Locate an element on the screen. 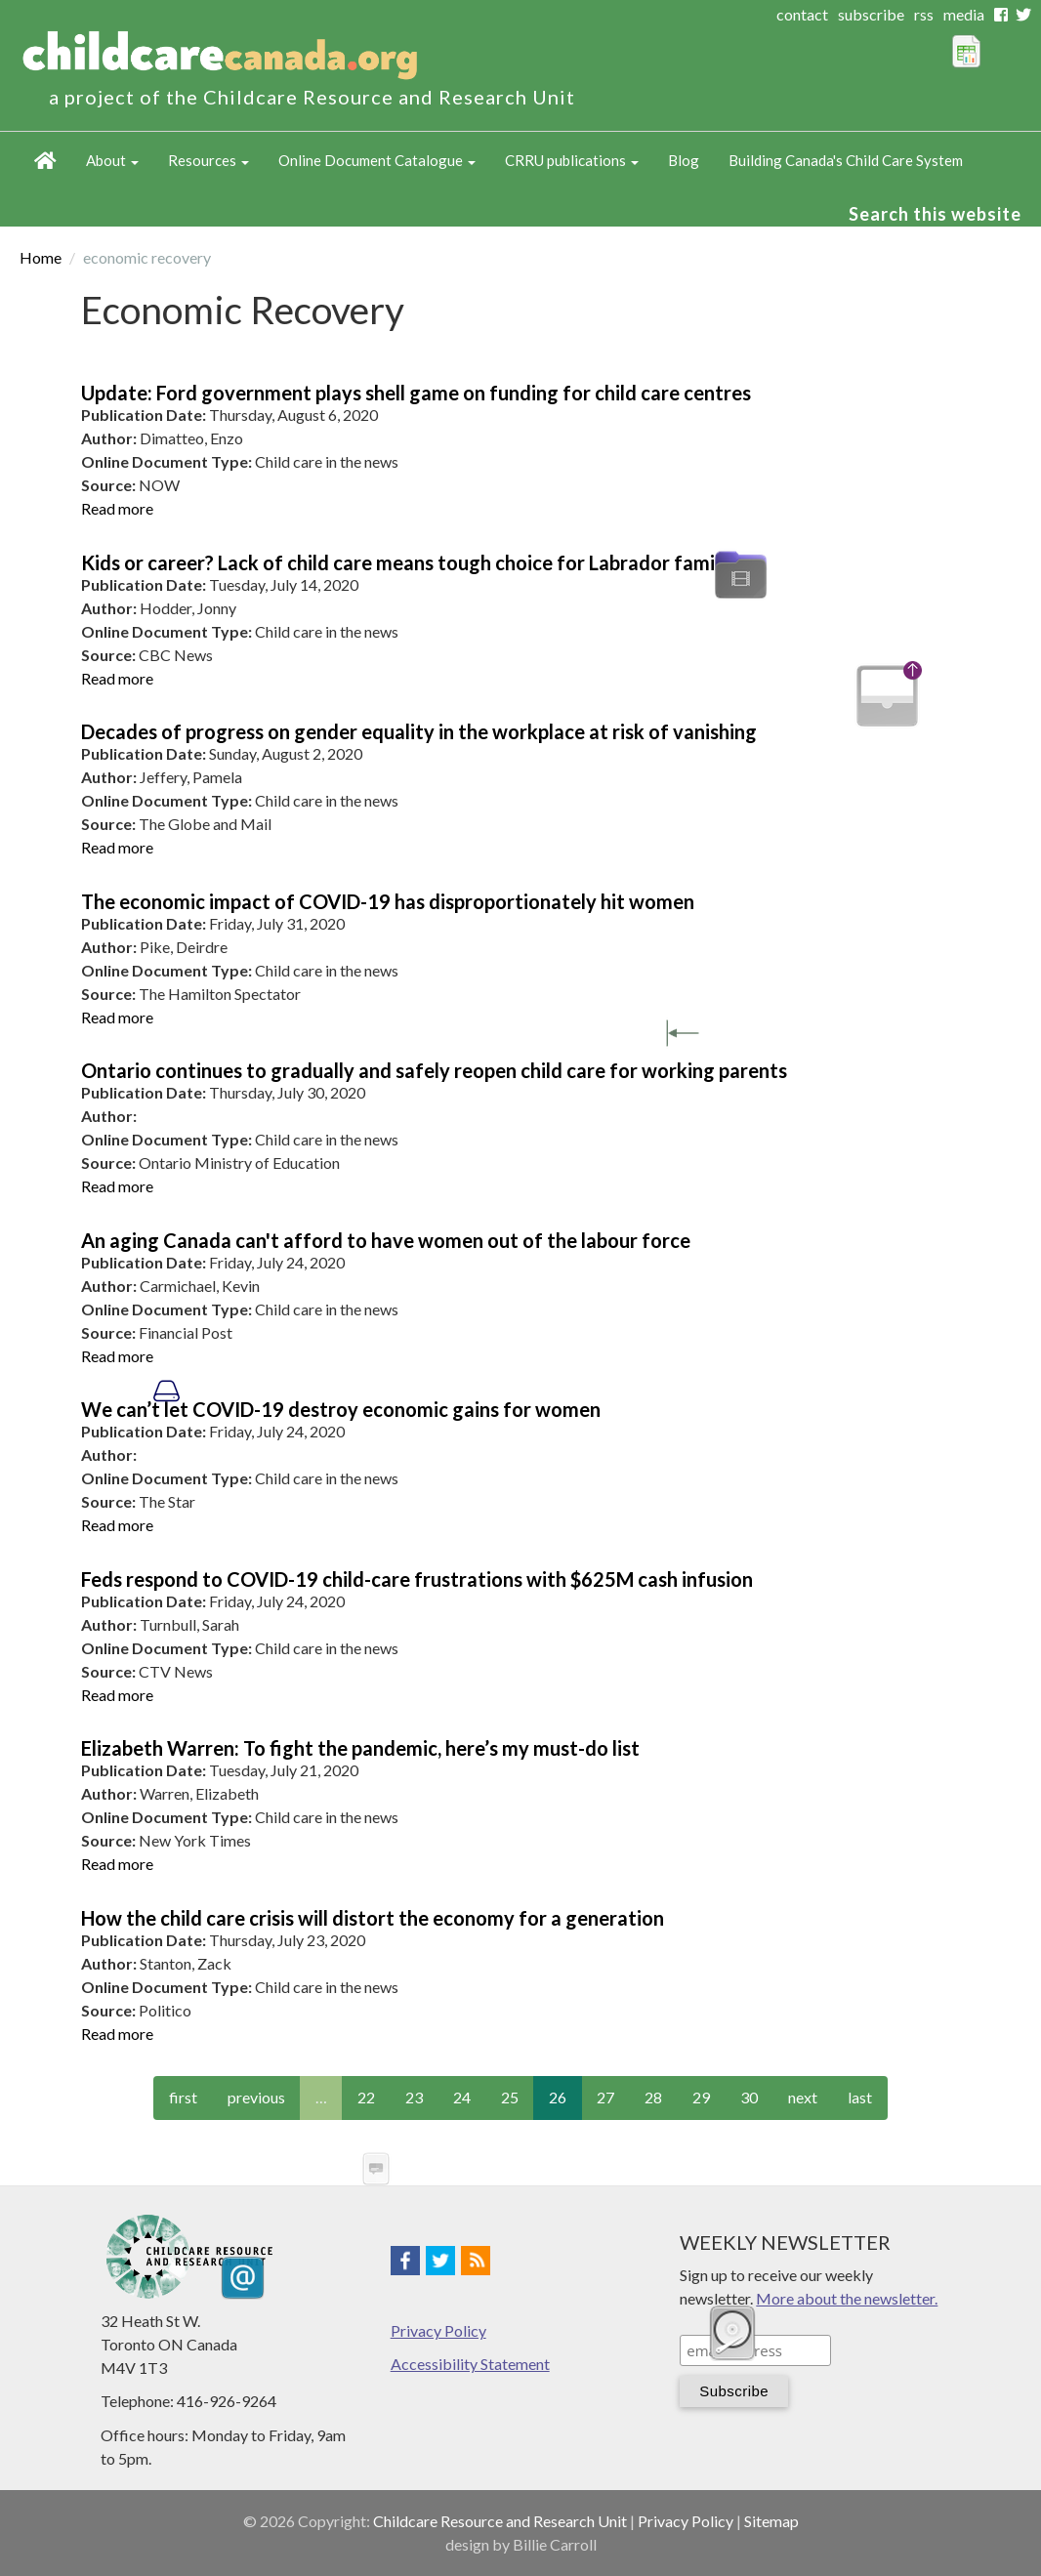  sync inbox and outbox mail is located at coordinates (887, 695).